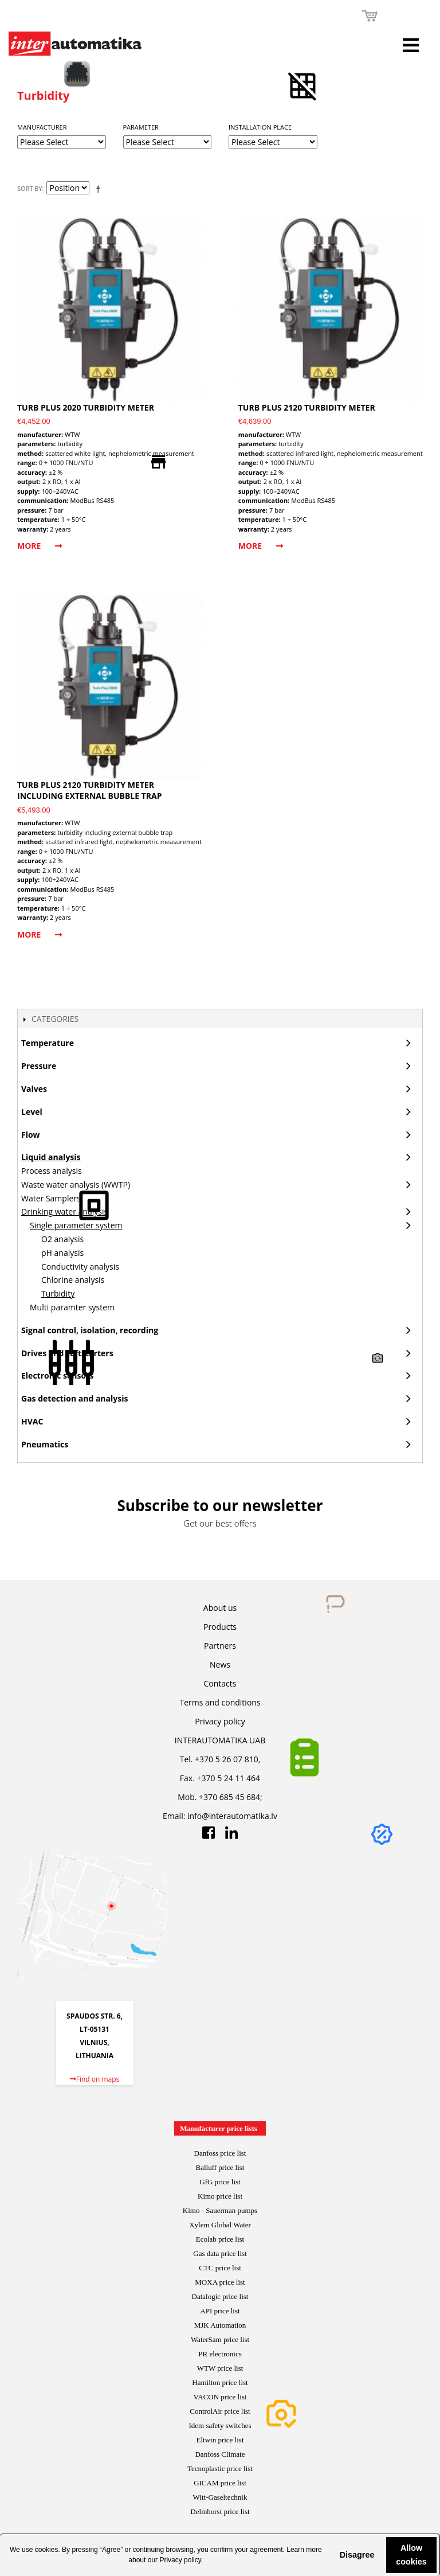 Image resolution: width=440 pixels, height=2576 pixels. What do you see at coordinates (94, 1205) in the screenshot?
I see `Square payment services logo` at bounding box center [94, 1205].